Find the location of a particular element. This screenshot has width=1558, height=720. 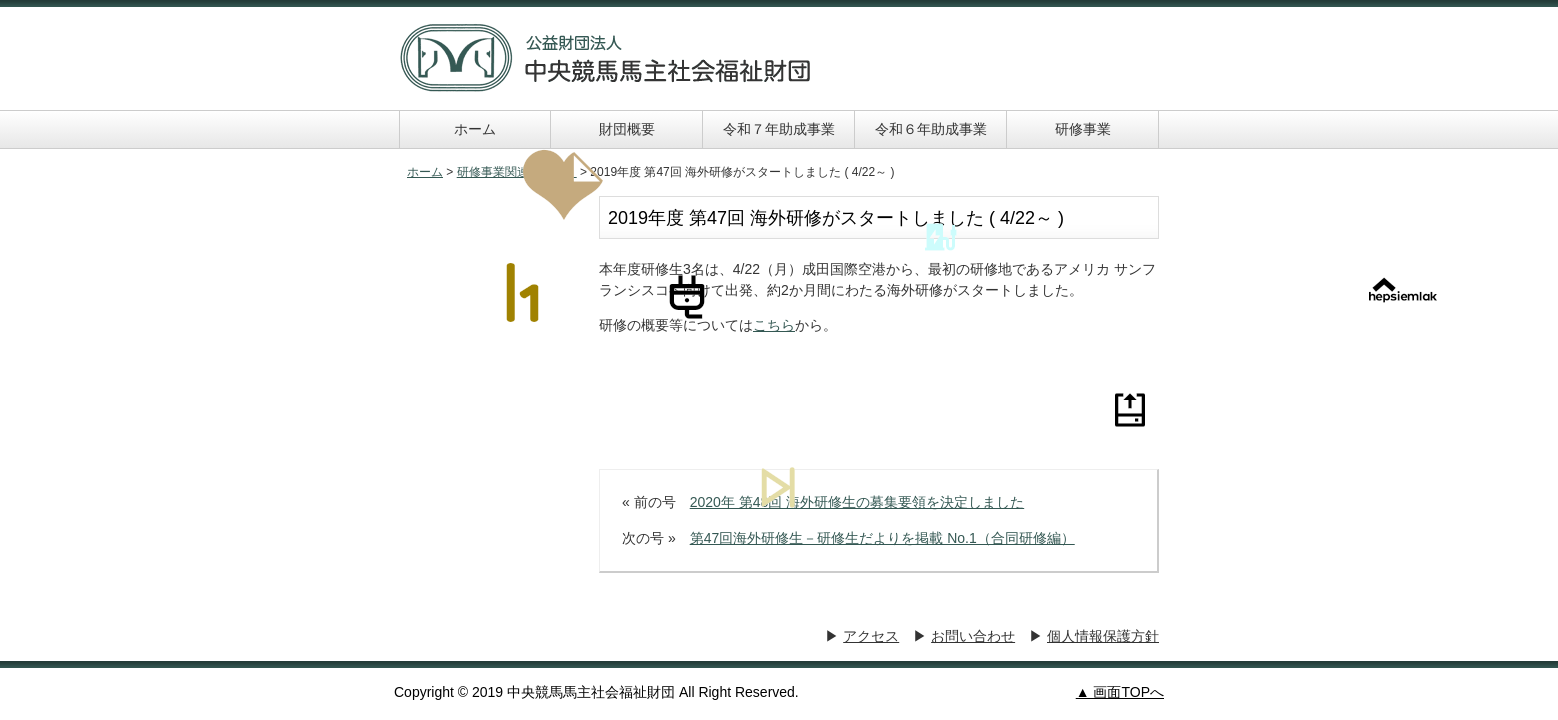

open ilovepdf website or app is located at coordinates (563, 185).